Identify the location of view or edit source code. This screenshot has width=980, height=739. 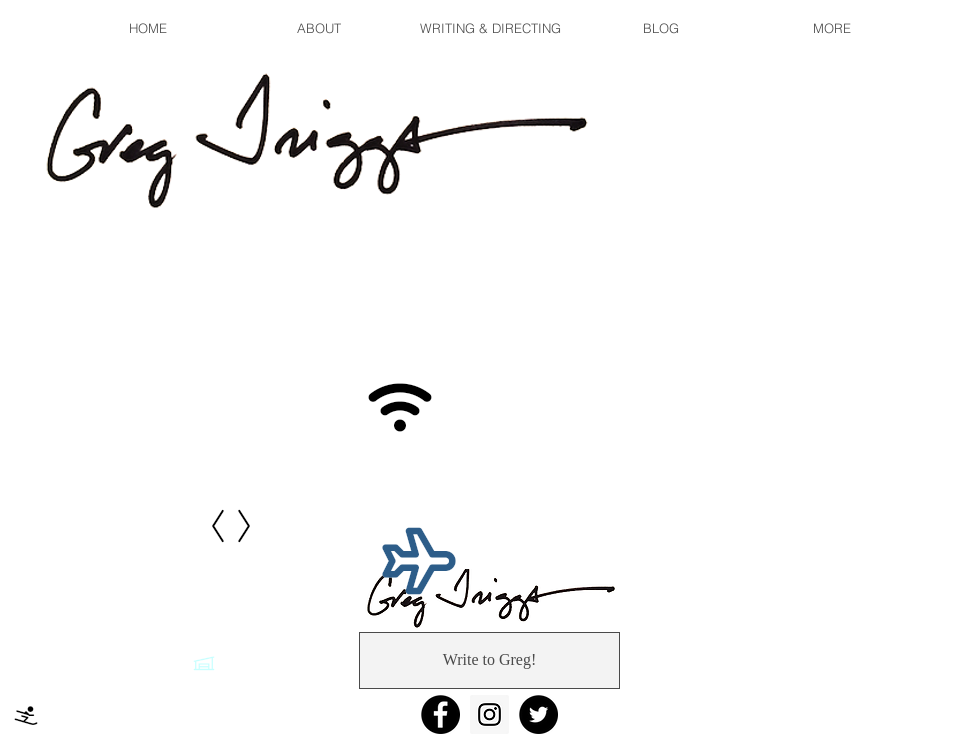
(231, 526).